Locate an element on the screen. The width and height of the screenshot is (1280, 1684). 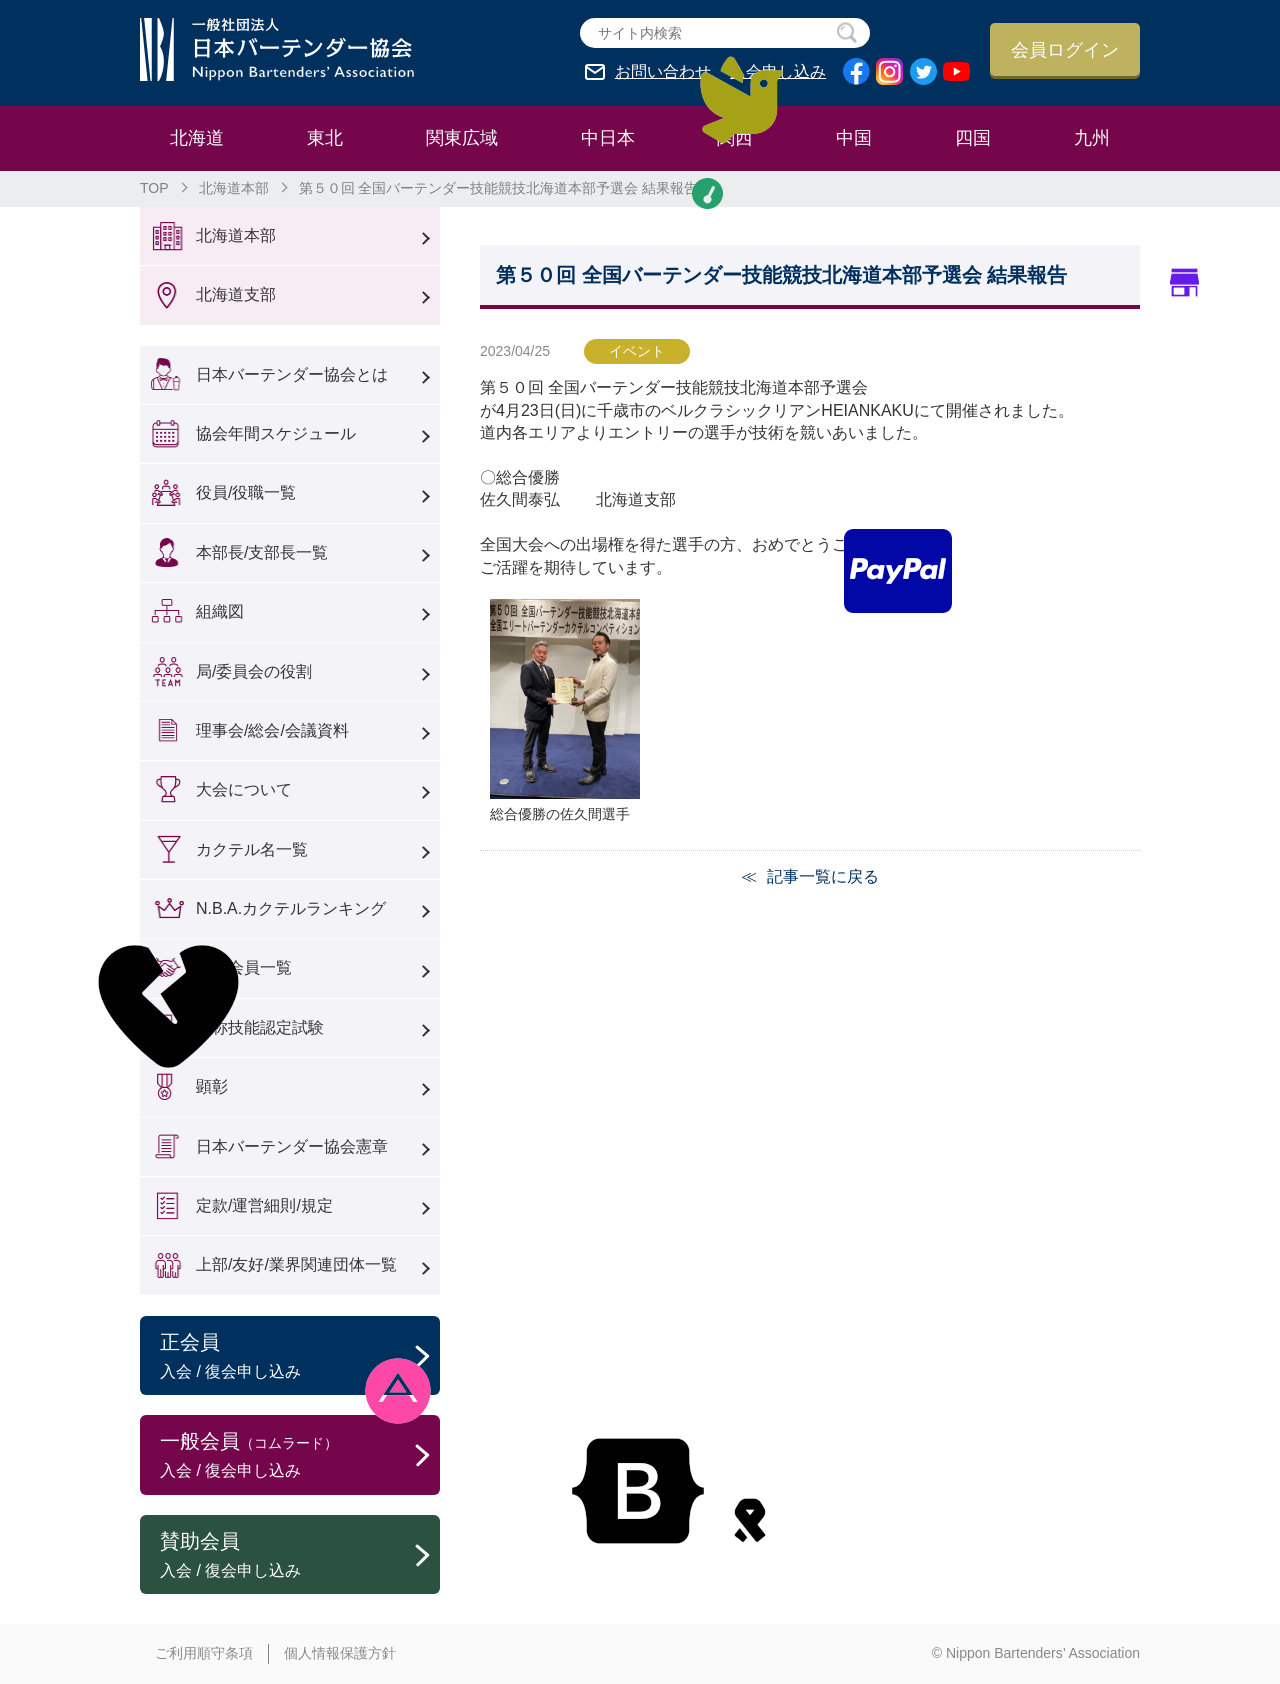
open the home assistant community store is located at coordinates (1184, 282).